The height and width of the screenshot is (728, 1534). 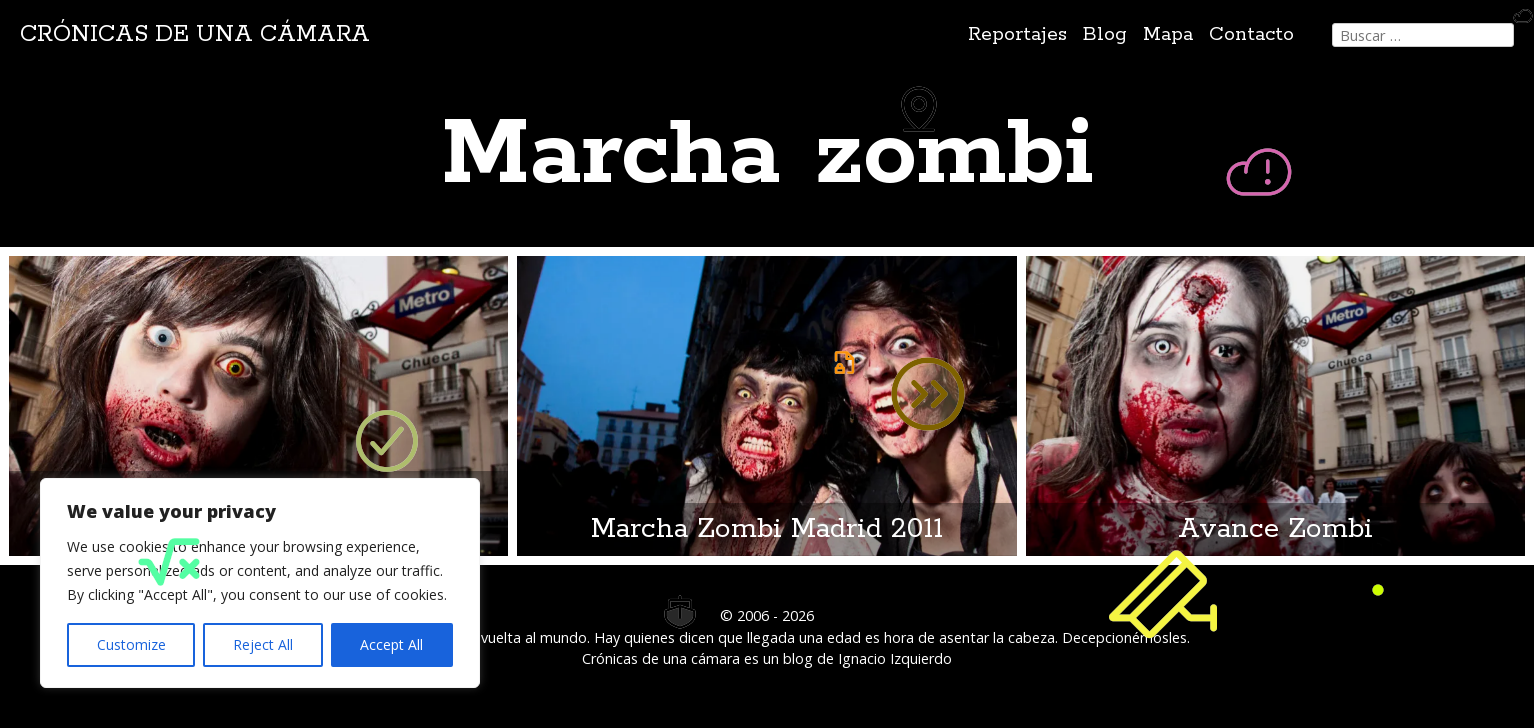 I want to click on skip forward or advance to the next item, so click(x=928, y=394).